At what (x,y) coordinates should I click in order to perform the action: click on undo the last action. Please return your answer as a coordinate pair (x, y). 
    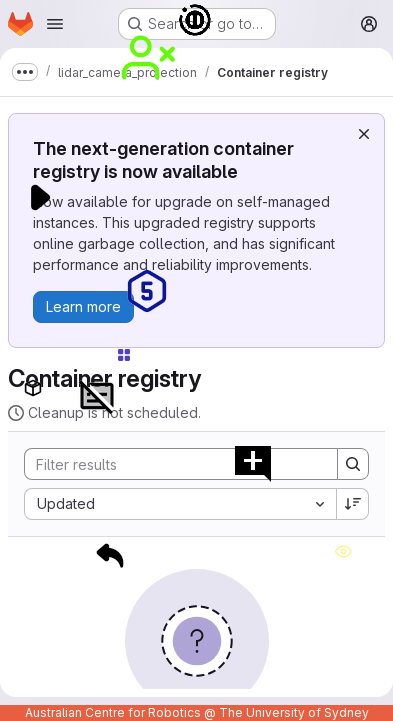
    Looking at the image, I should click on (110, 555).